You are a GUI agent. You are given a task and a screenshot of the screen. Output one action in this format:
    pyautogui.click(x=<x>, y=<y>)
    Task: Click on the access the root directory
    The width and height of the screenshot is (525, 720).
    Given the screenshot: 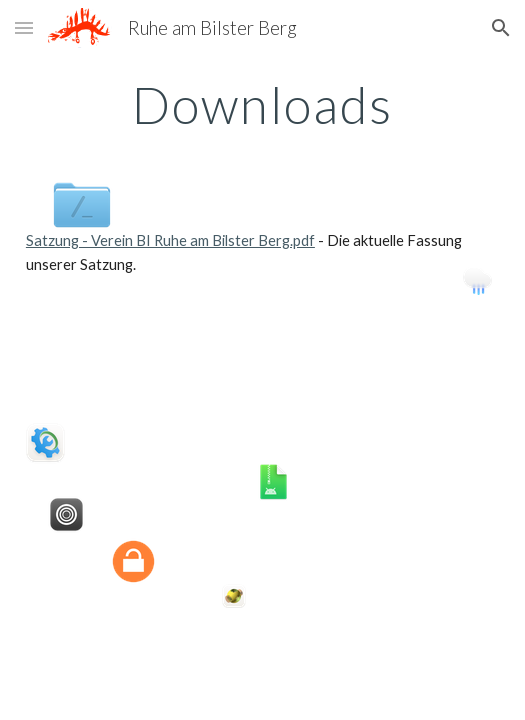 What is the action you would take?
    pyautogui.click(x=82, y=205)
    